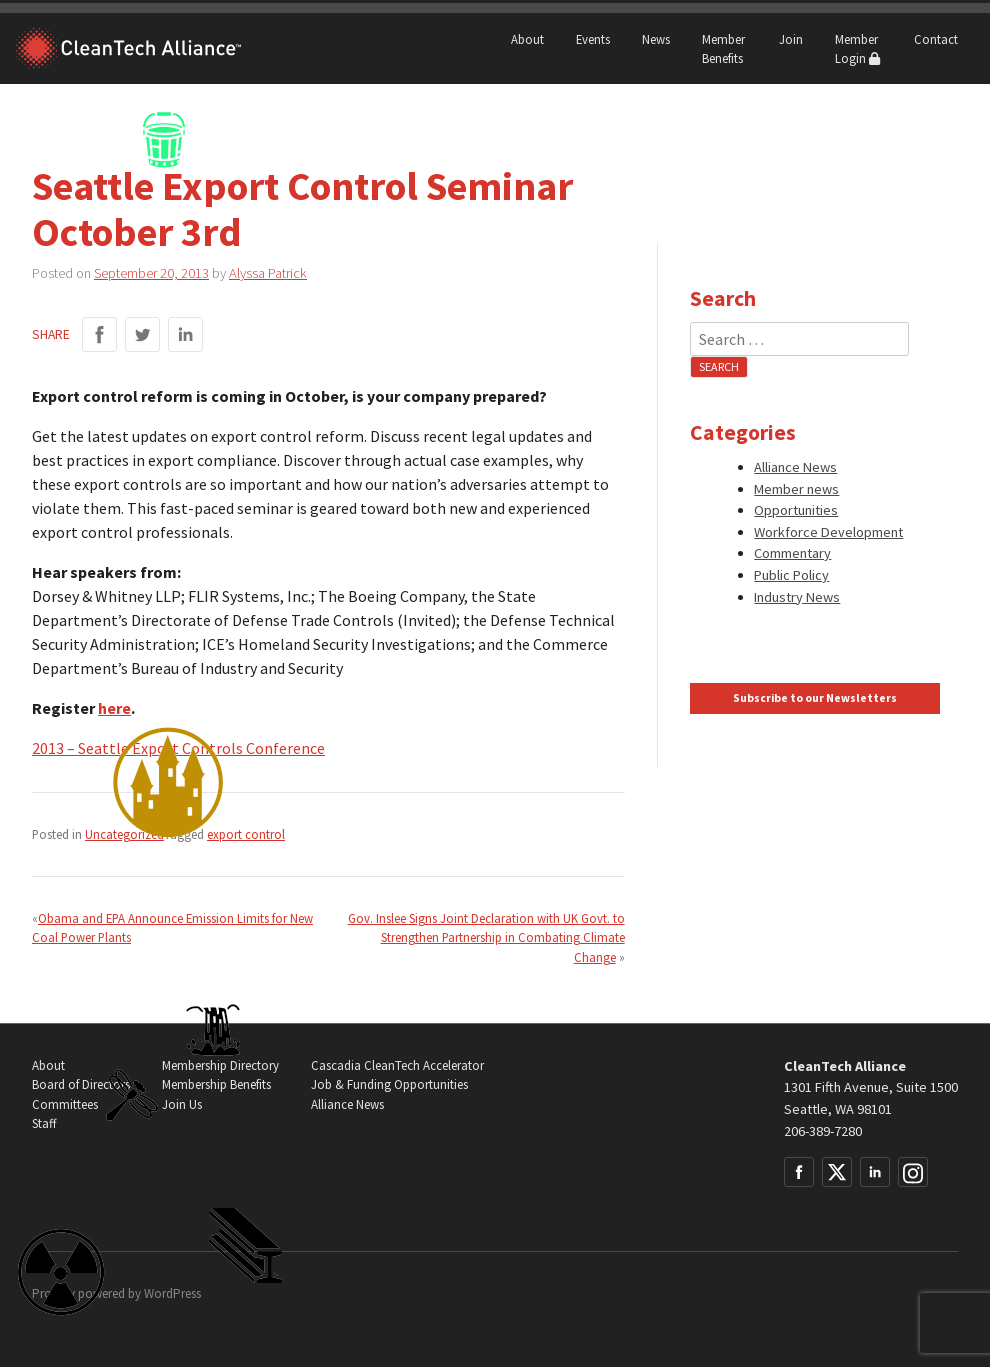 The height and width of the screenshot is (1367, 990). Describe the element at coordinates (213, 1030) in the screenshot. I see `view waterfall location or landmark` at that location.